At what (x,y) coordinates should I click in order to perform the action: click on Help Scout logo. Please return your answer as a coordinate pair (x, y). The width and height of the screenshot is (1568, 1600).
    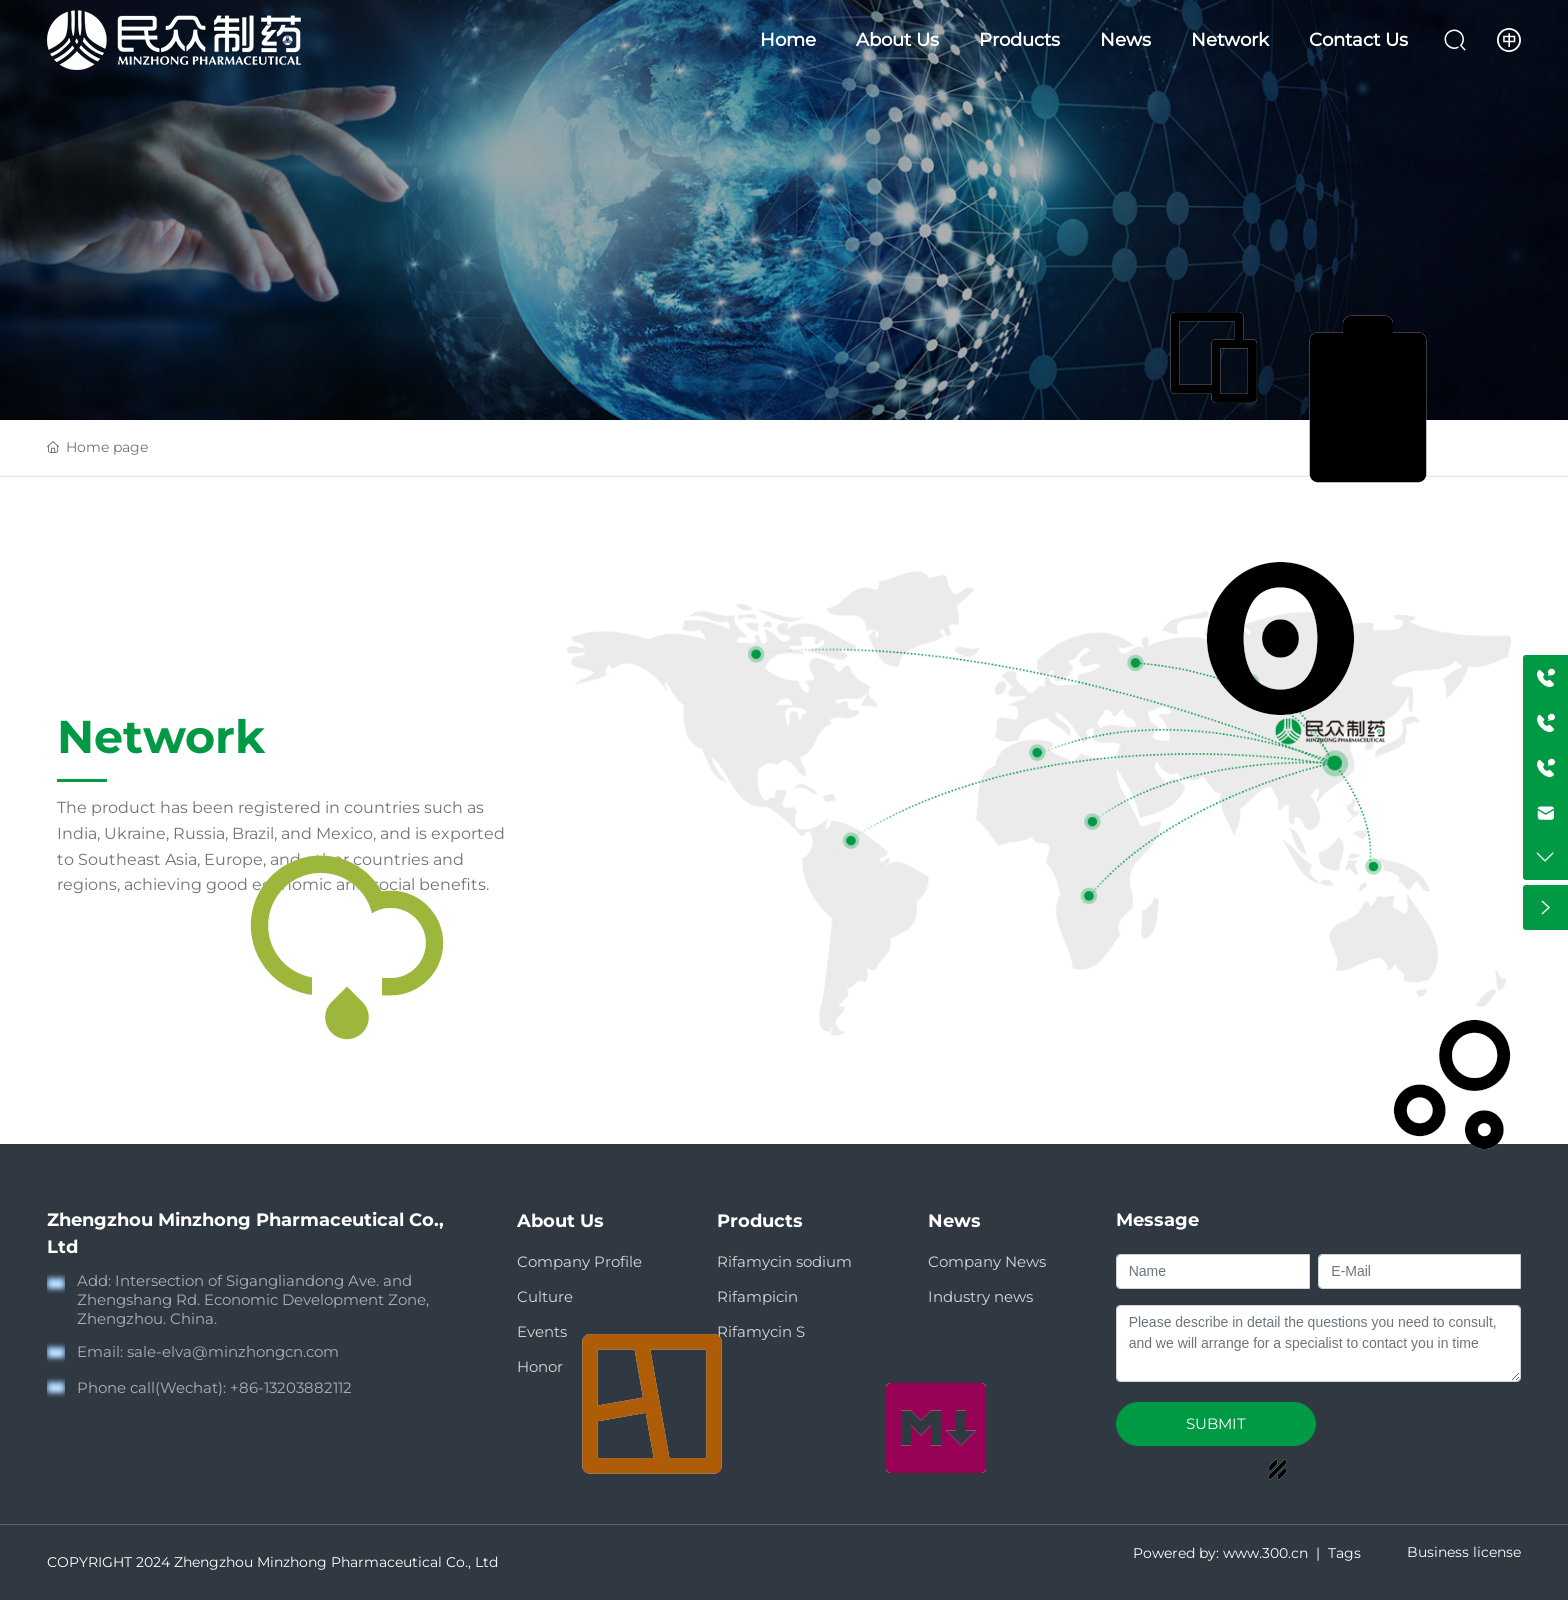
    Looking at the image, I should click on (1277, 1469).